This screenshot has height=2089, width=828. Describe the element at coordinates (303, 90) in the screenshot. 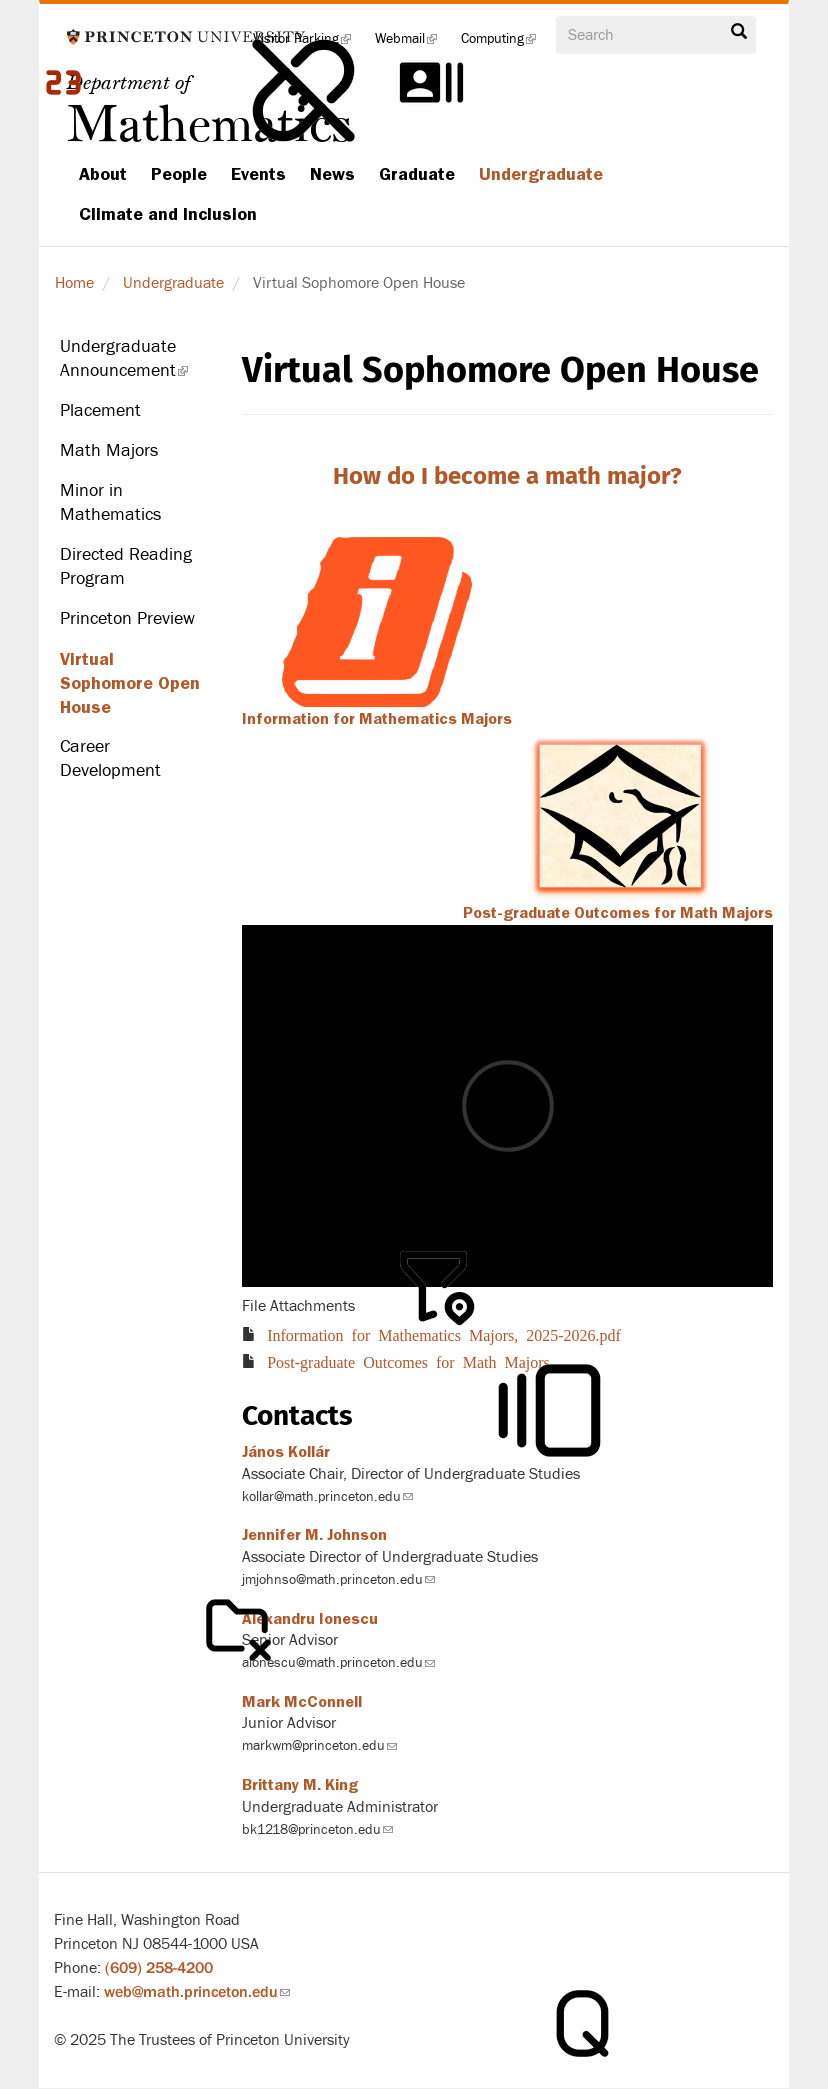

I see `remove or disable bandage/healing indicator` at that location.